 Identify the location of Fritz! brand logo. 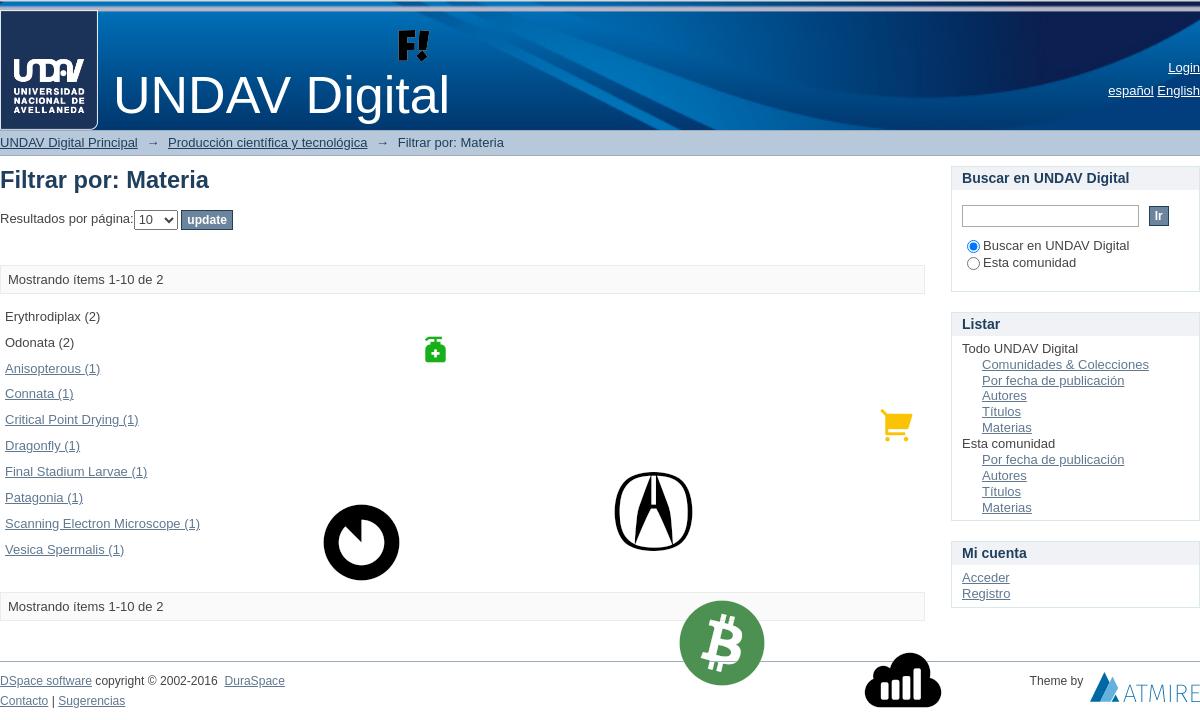
(414, 46).